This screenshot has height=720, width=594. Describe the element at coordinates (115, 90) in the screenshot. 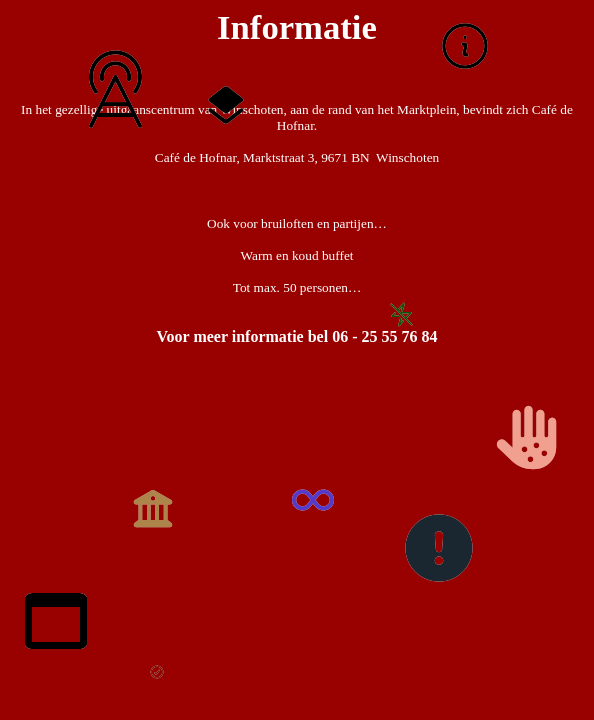

I see `indicates cellular network signal or connectivity` at that location.